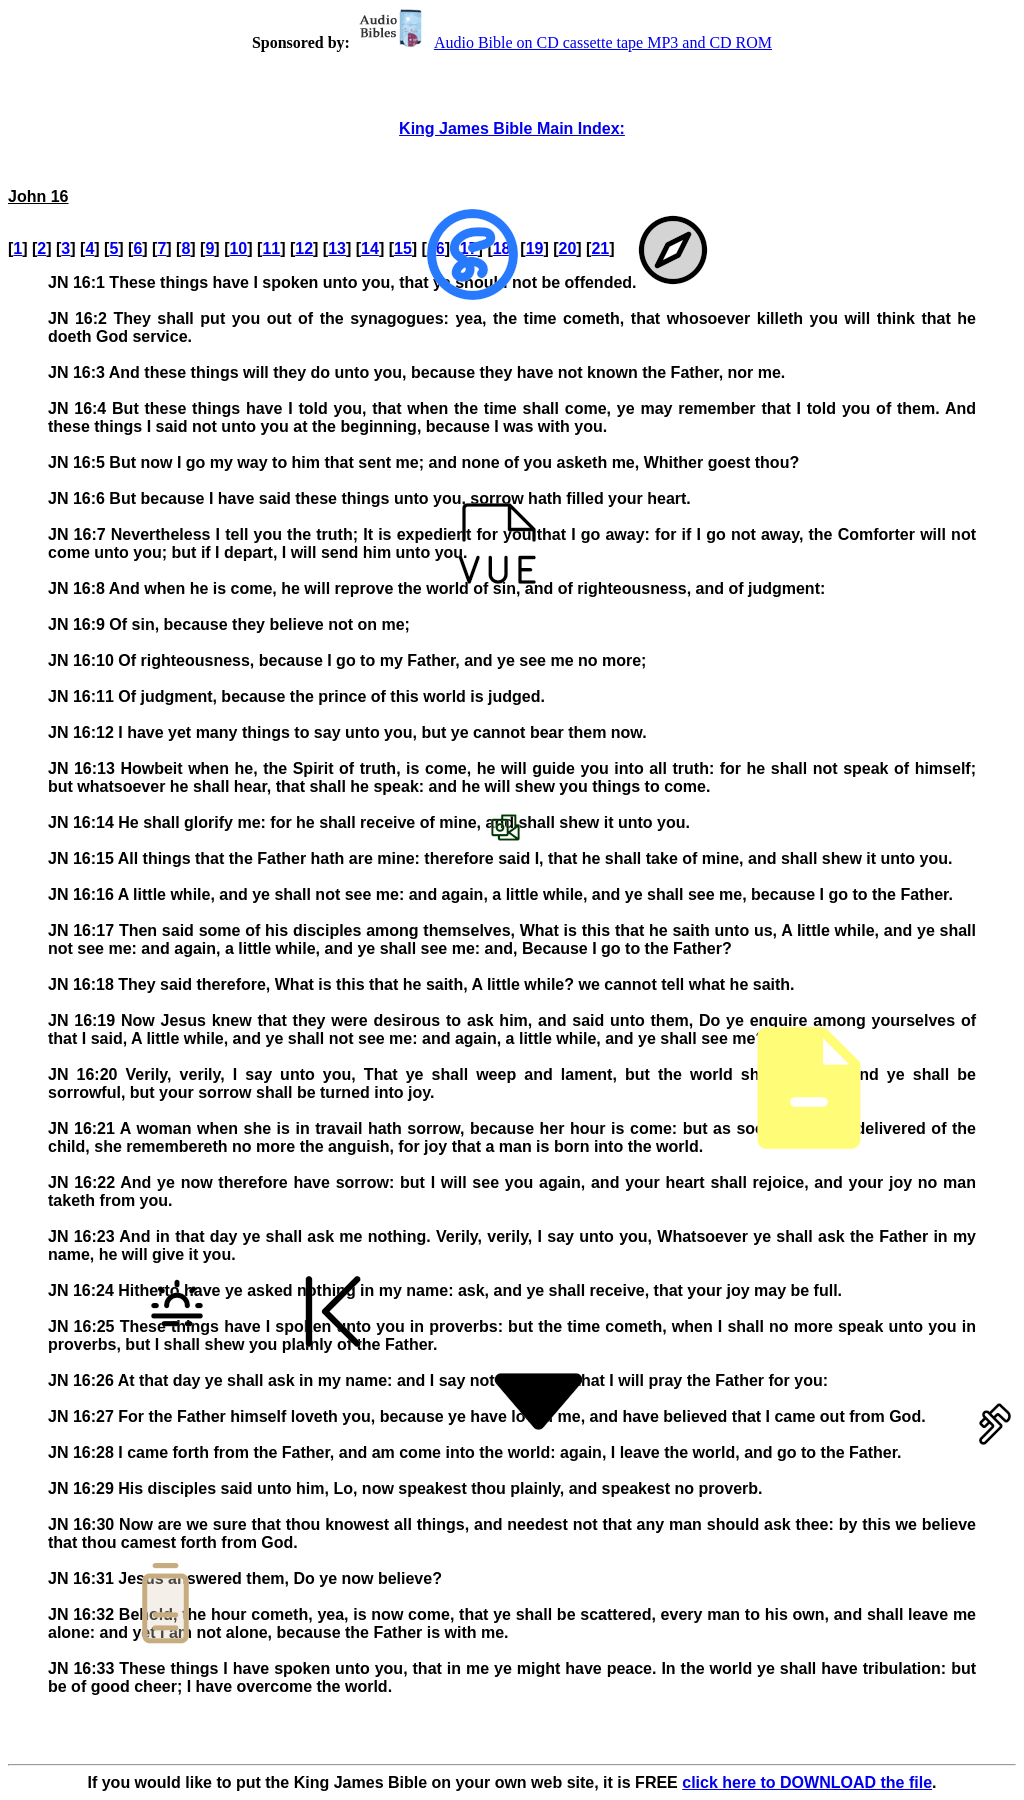  I want to click on indicates medium battery level, so click(165, 1604).